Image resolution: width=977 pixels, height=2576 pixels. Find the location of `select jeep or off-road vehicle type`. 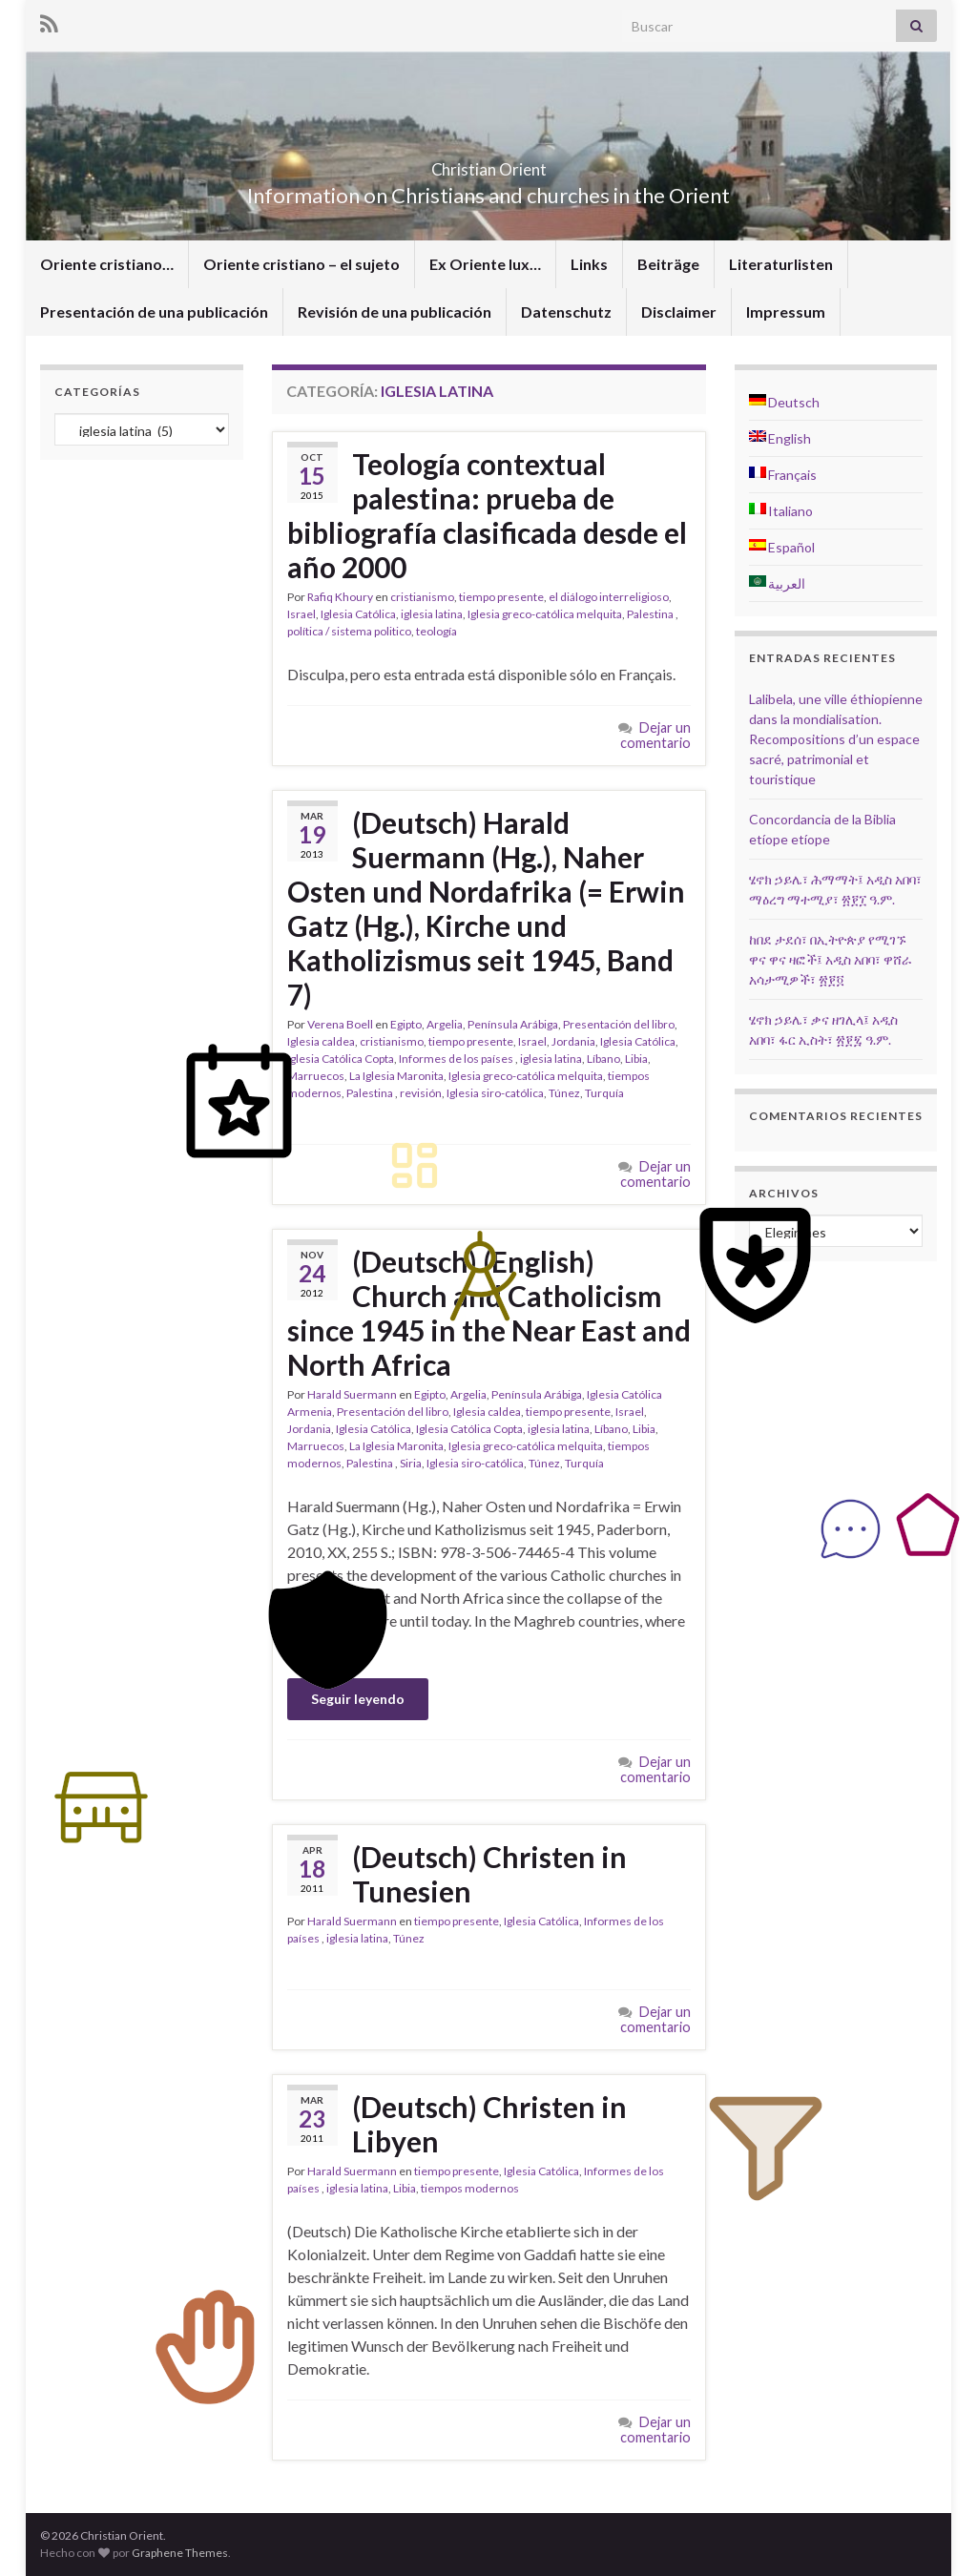

select jeep or off-road vehicle type is located at coordinates (101, 1809).